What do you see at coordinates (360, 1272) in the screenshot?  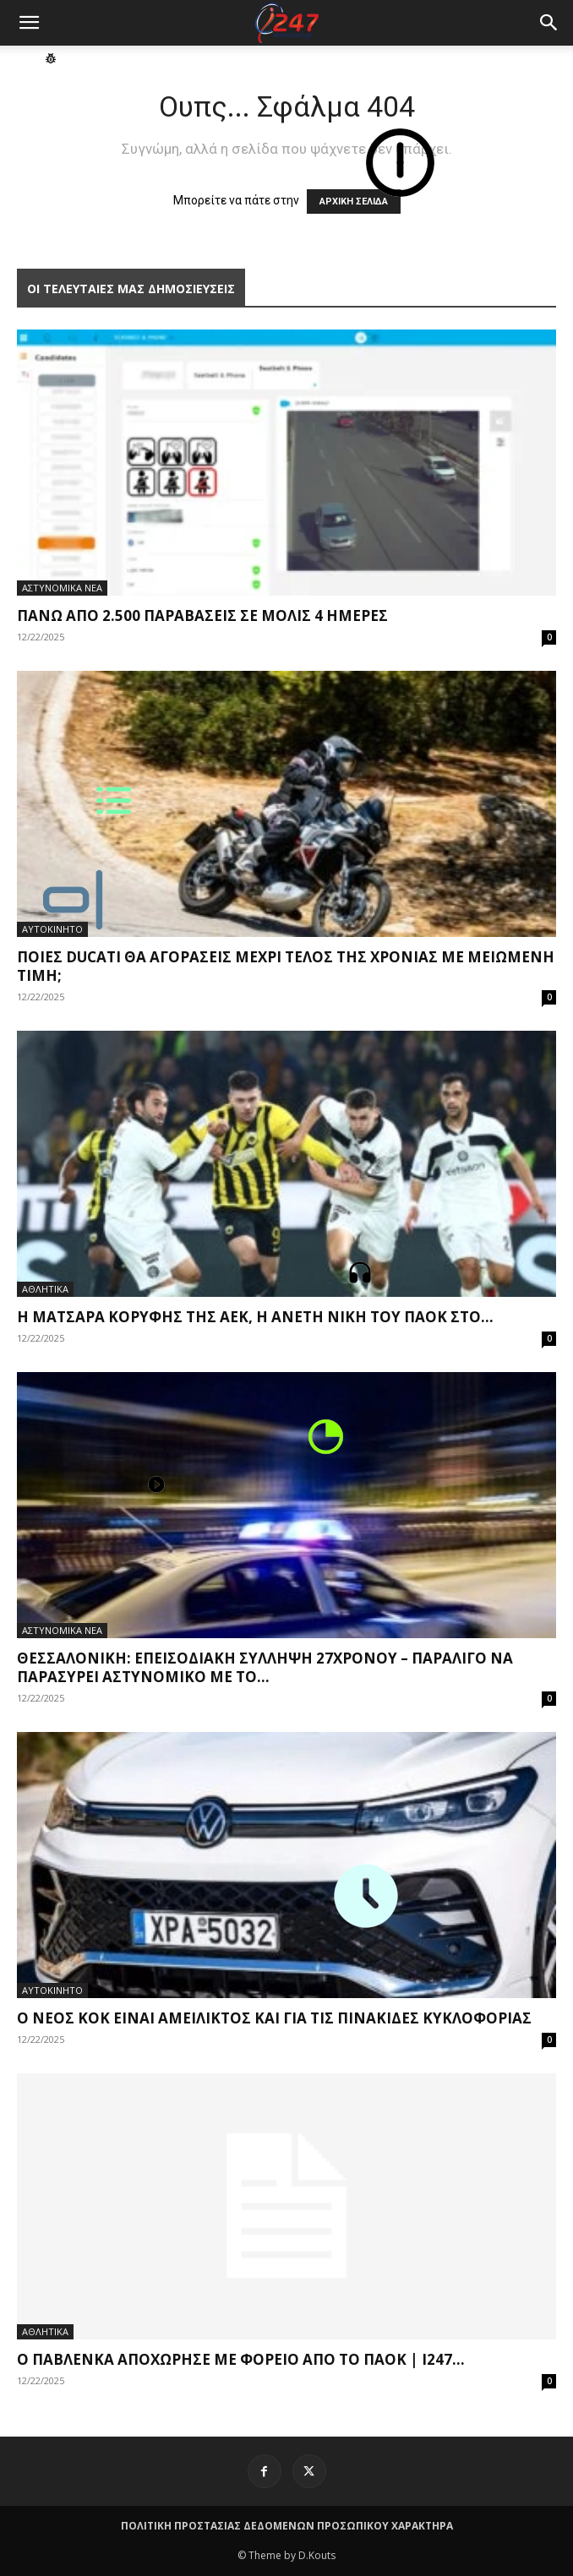 I see `access audio or music playback` at bounding box center [360, 1272].